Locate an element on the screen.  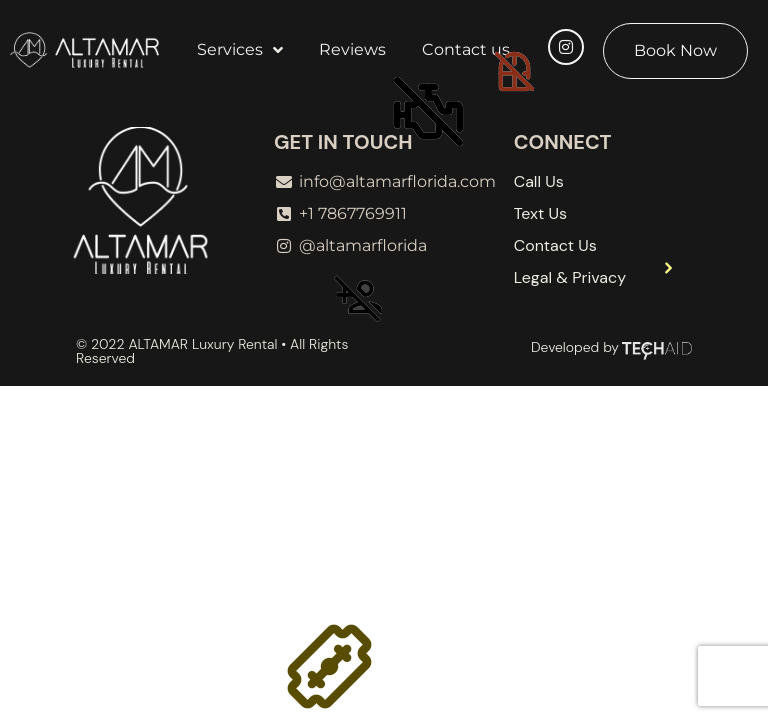
engine disabled or turned off is located at coordinates (428, 111).